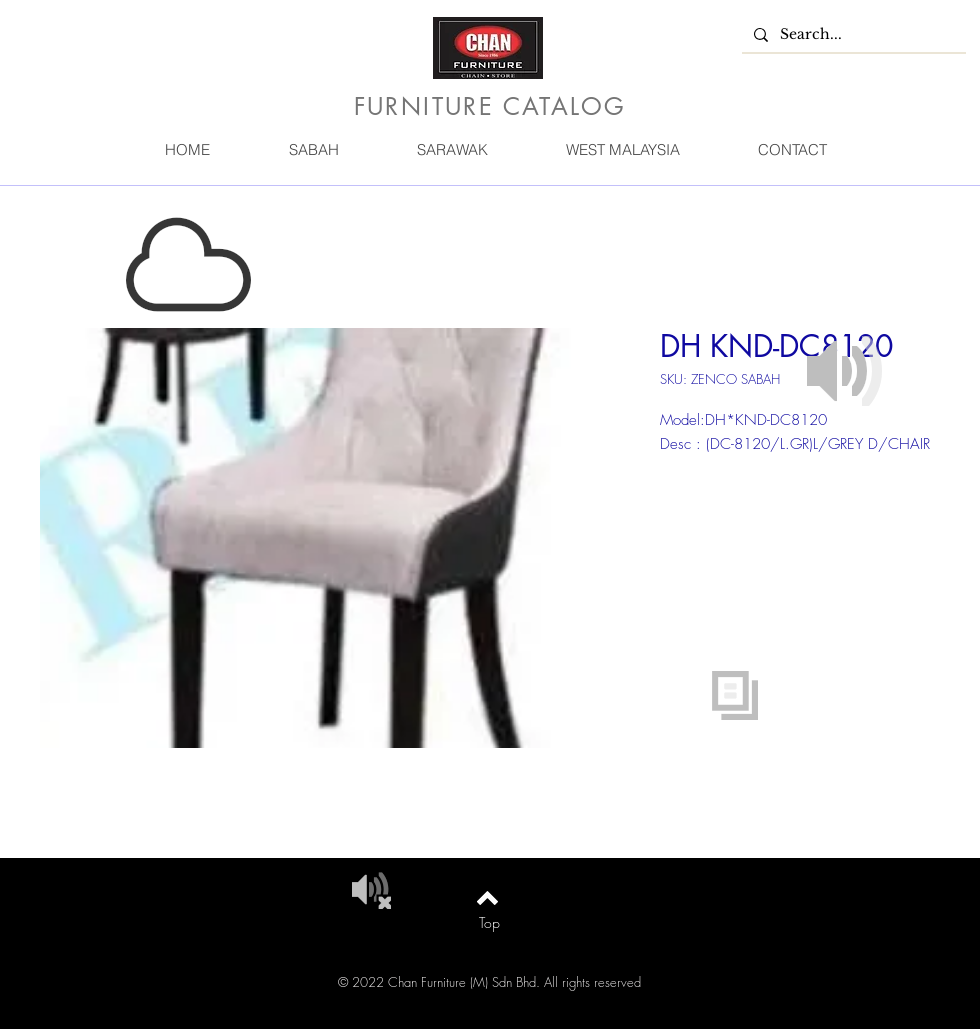 The width and height of the screenshot is (980, 1029). I want to click on switch to paged view mode, so click(733, 695).